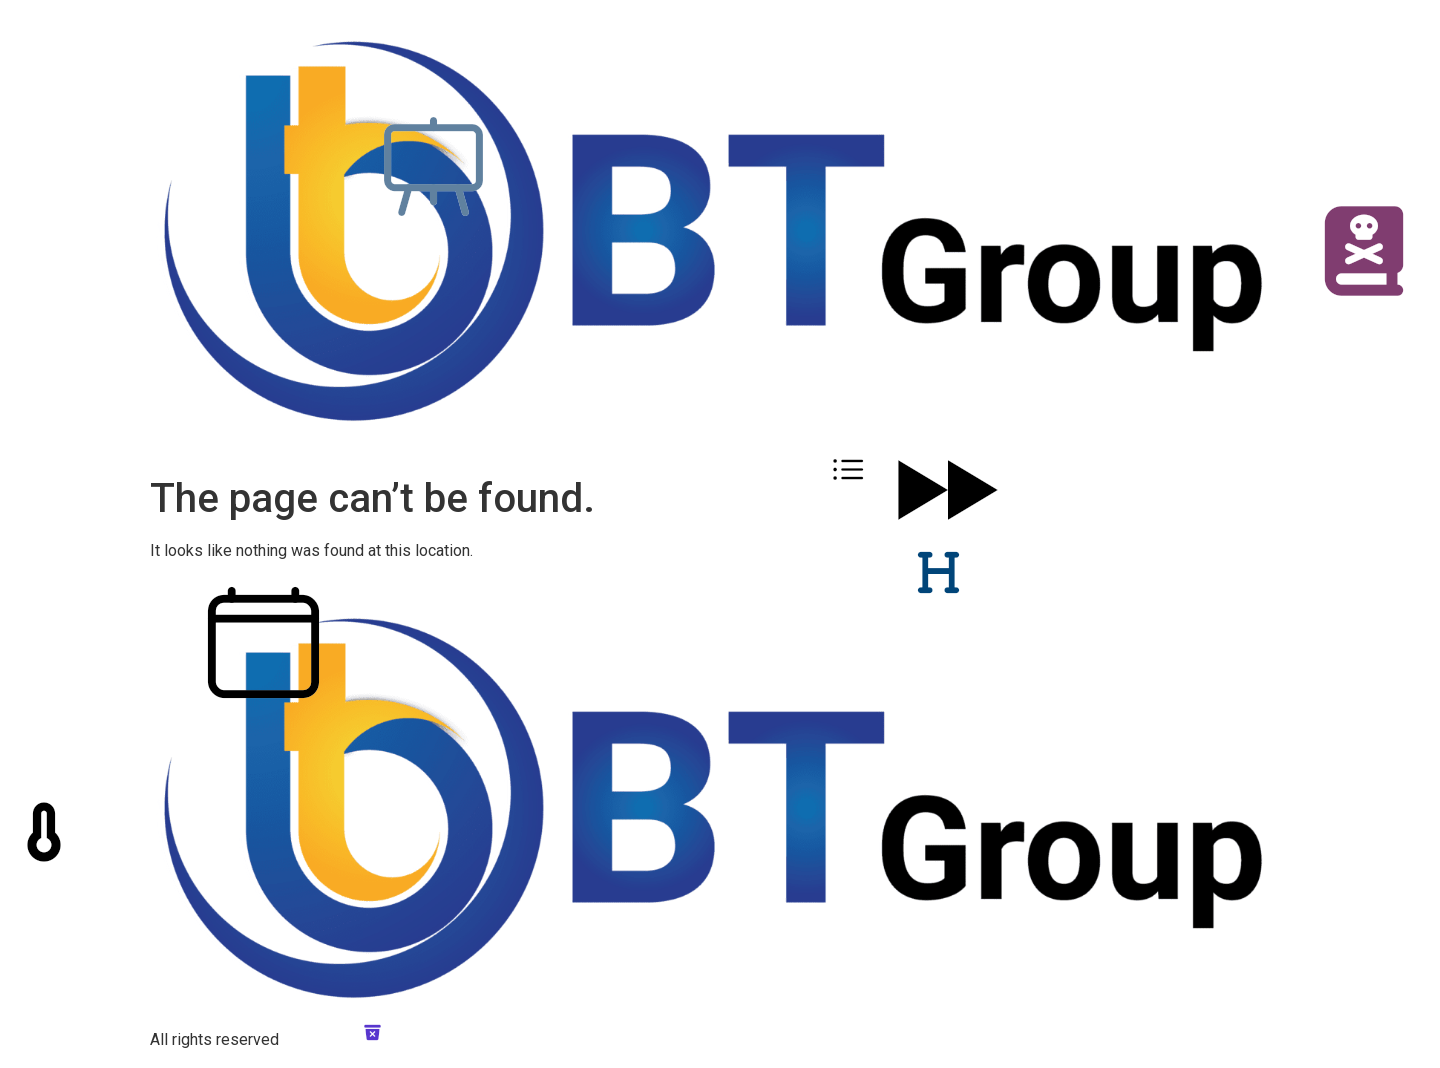 This screenshot has height=1068, width=1440. Describe the element at coordinates (1364, 251) in the screenshot. I see `access dark mode or spooky theme settings` at that location.